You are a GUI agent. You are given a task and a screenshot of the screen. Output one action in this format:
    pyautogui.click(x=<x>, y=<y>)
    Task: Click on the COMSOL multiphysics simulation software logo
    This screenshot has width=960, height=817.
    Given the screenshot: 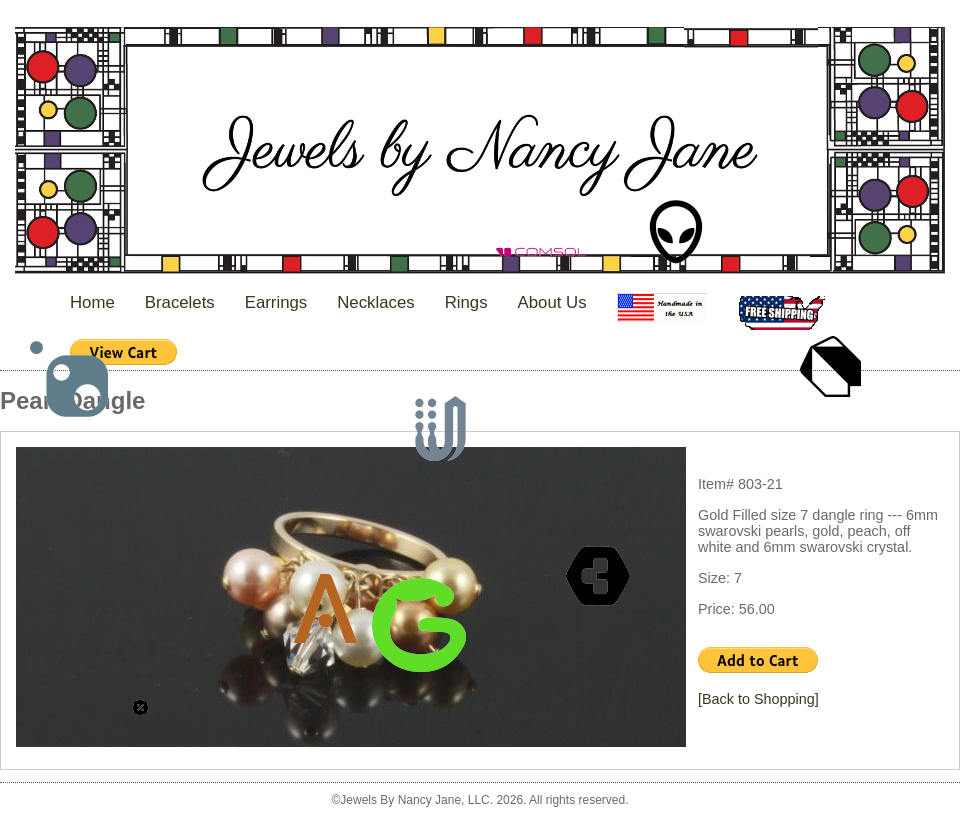 What is the action you would take?
    pyautogui.click(x=541, y=252)
    